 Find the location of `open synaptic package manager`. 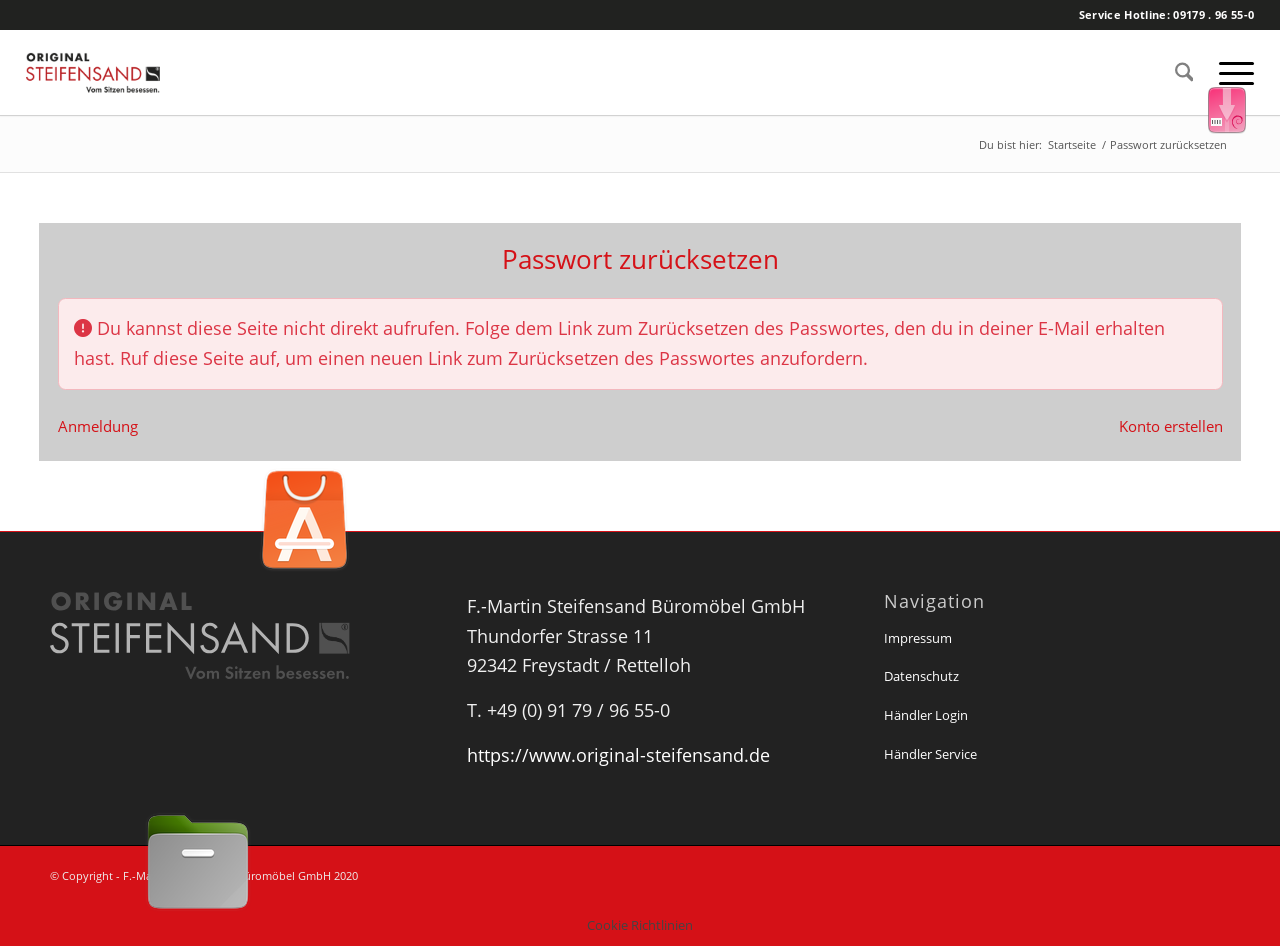

open synaptic package manager is located at coordinates (1227, 110).